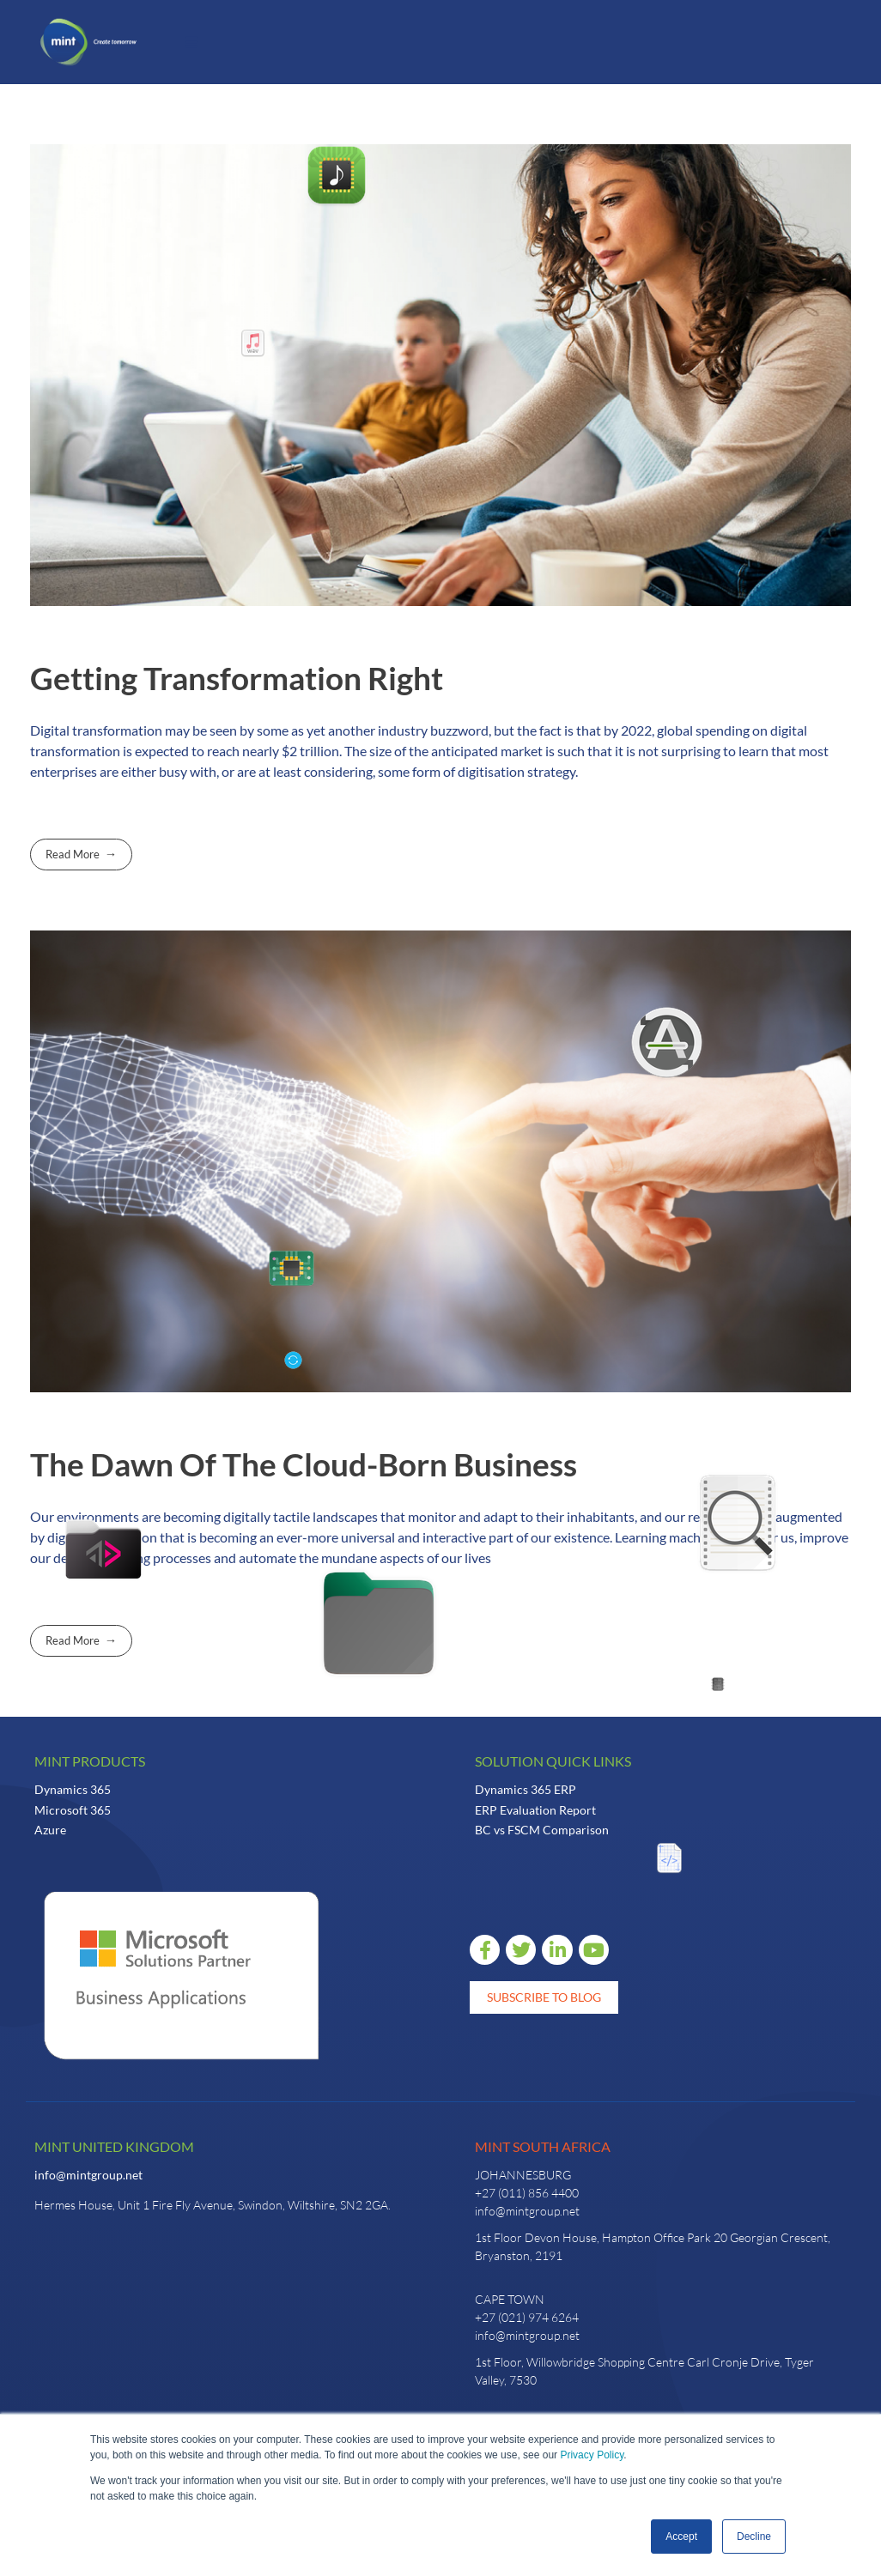 This screenshot has width=881, height=2576. Describe the element at coordinates (738, 1523) in the screenshot. I see `open system log viewer` at that location.